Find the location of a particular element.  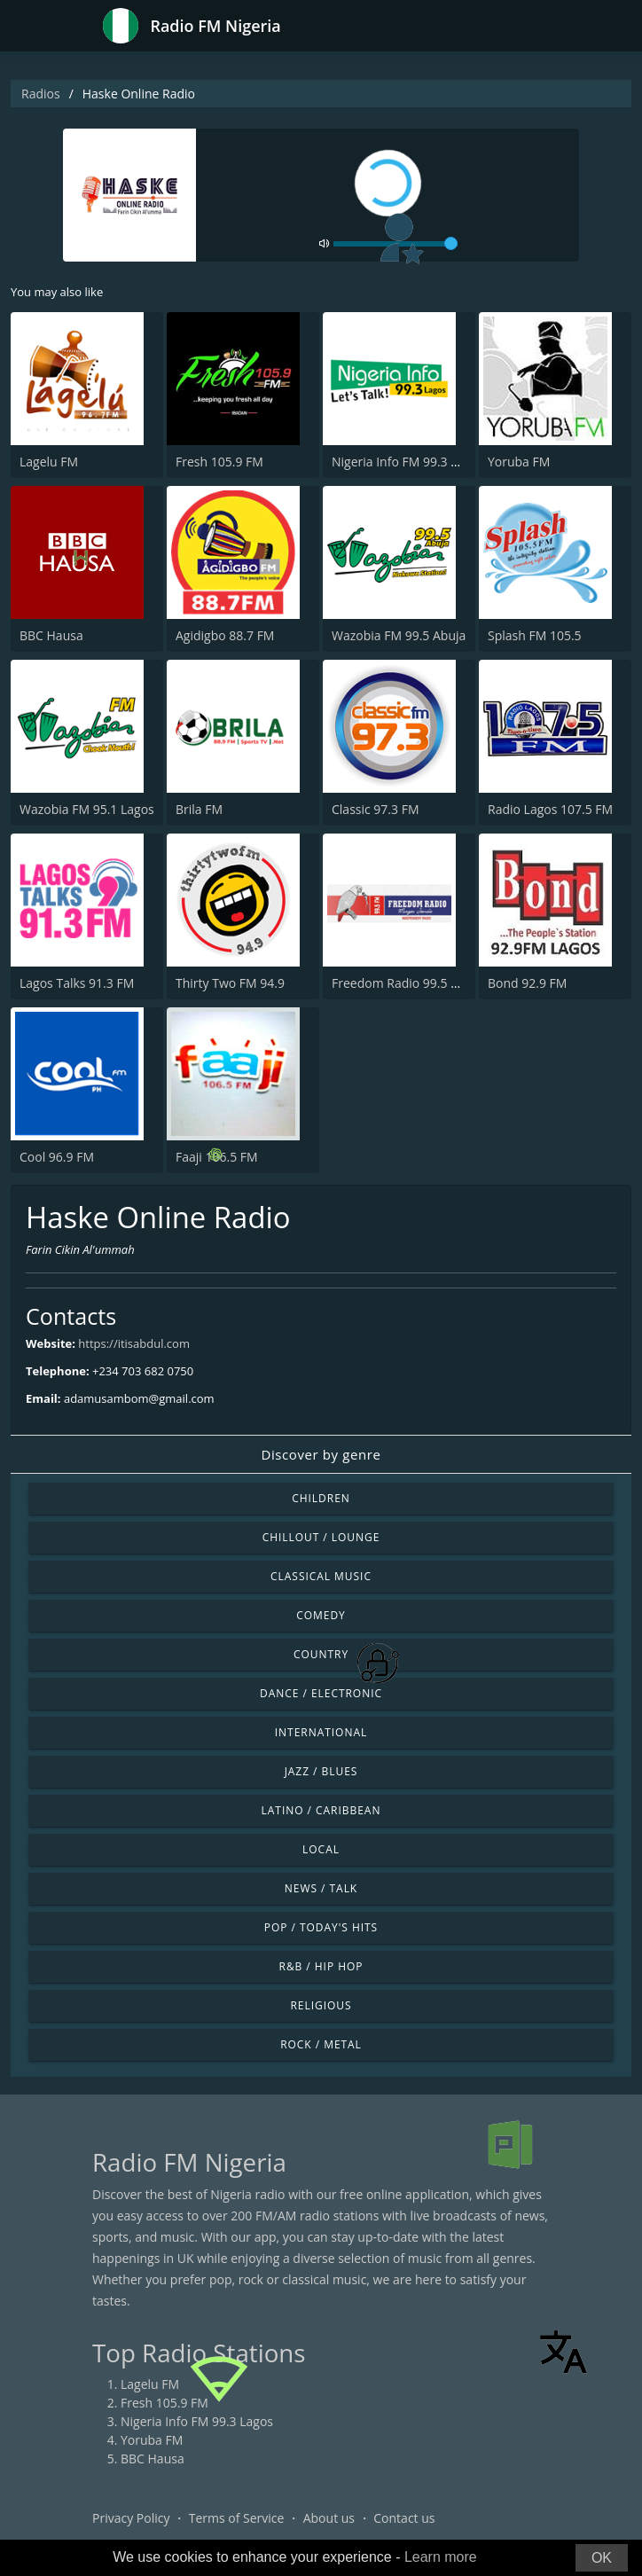

view favorite or starred user is located at coordinates (399, 239).